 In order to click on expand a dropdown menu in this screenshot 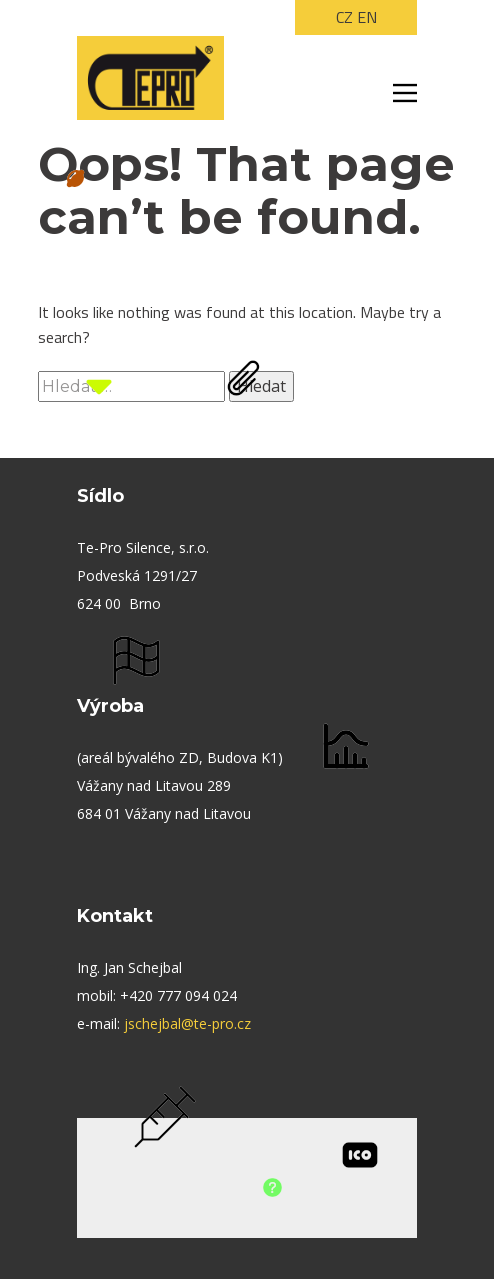, I will do `click(99, 386)`.